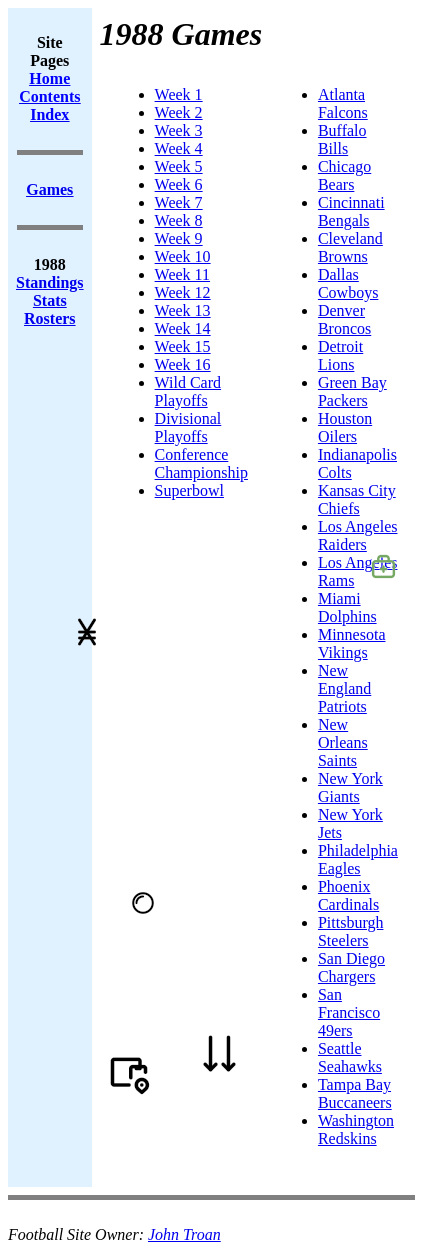  I want to click on pin a device to your favorites, so click(129, 1074).